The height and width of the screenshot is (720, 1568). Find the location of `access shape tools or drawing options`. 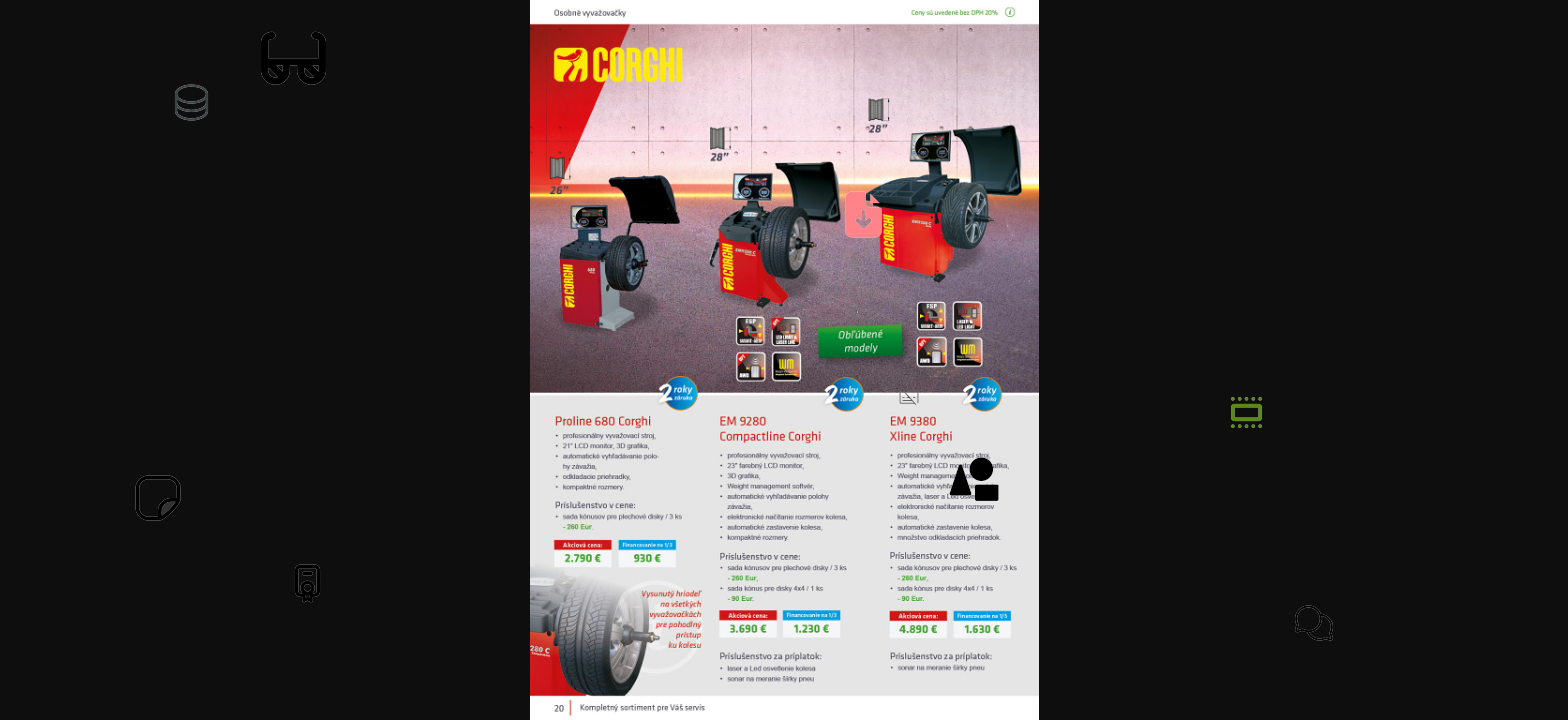

access shape tools or drawing options is located at coordinates (975, 481).